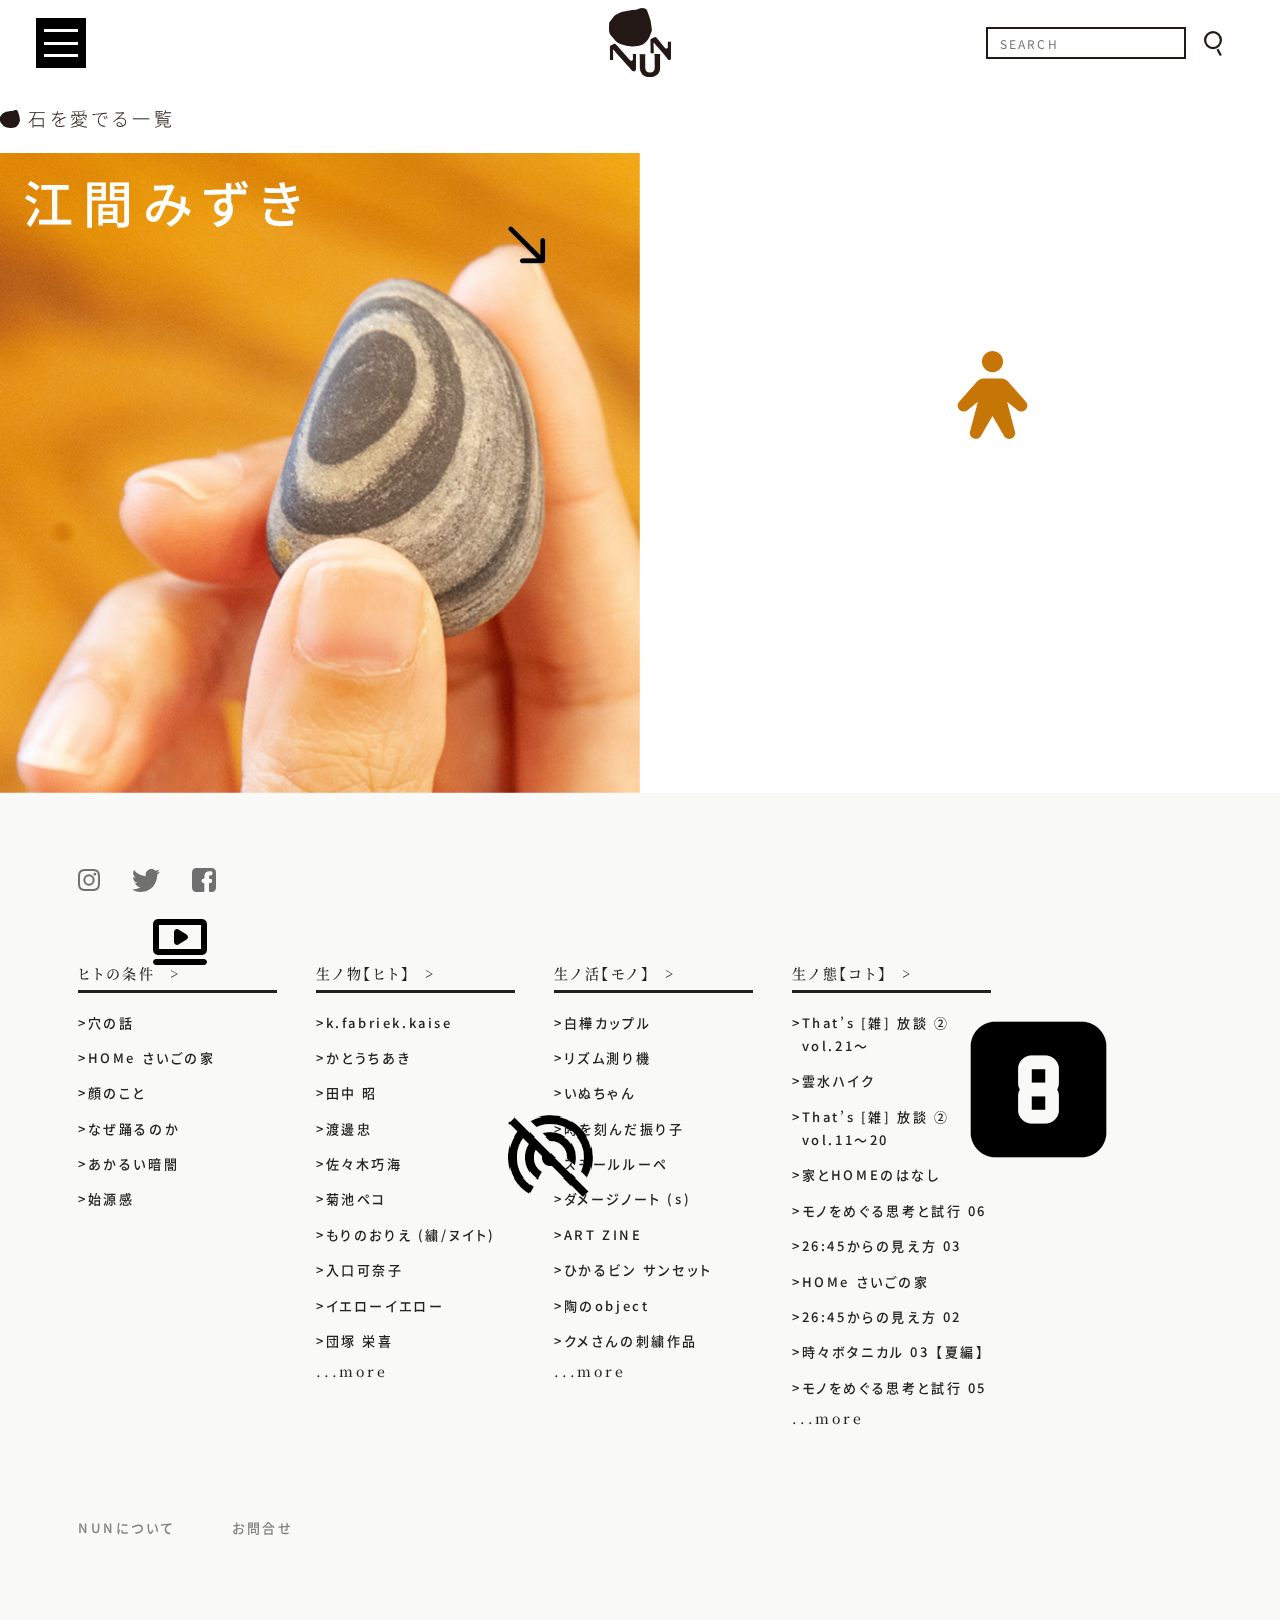  What do you see at coordinates (180, 942) in the screenshot?
I see `play or watch a video` at bounding box center [180, 942].